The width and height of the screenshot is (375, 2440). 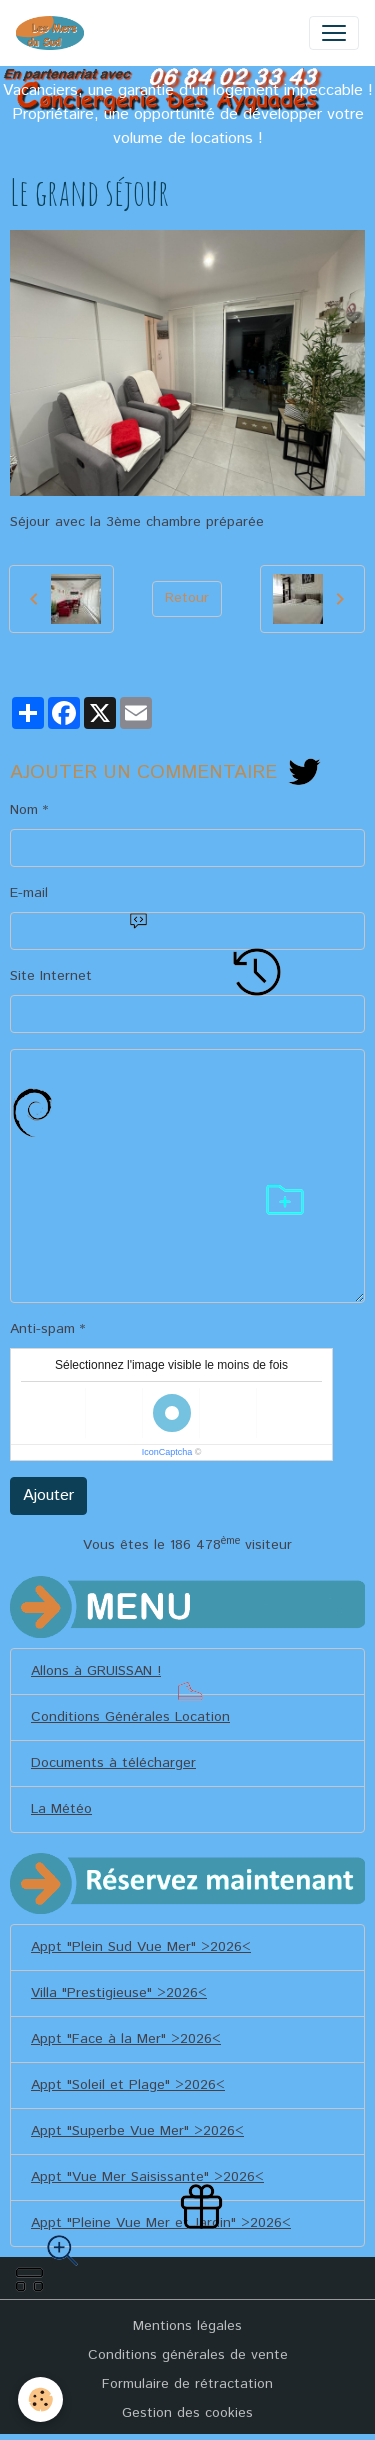 I want to click on view recent activity or history, so click(x=257, y=972).